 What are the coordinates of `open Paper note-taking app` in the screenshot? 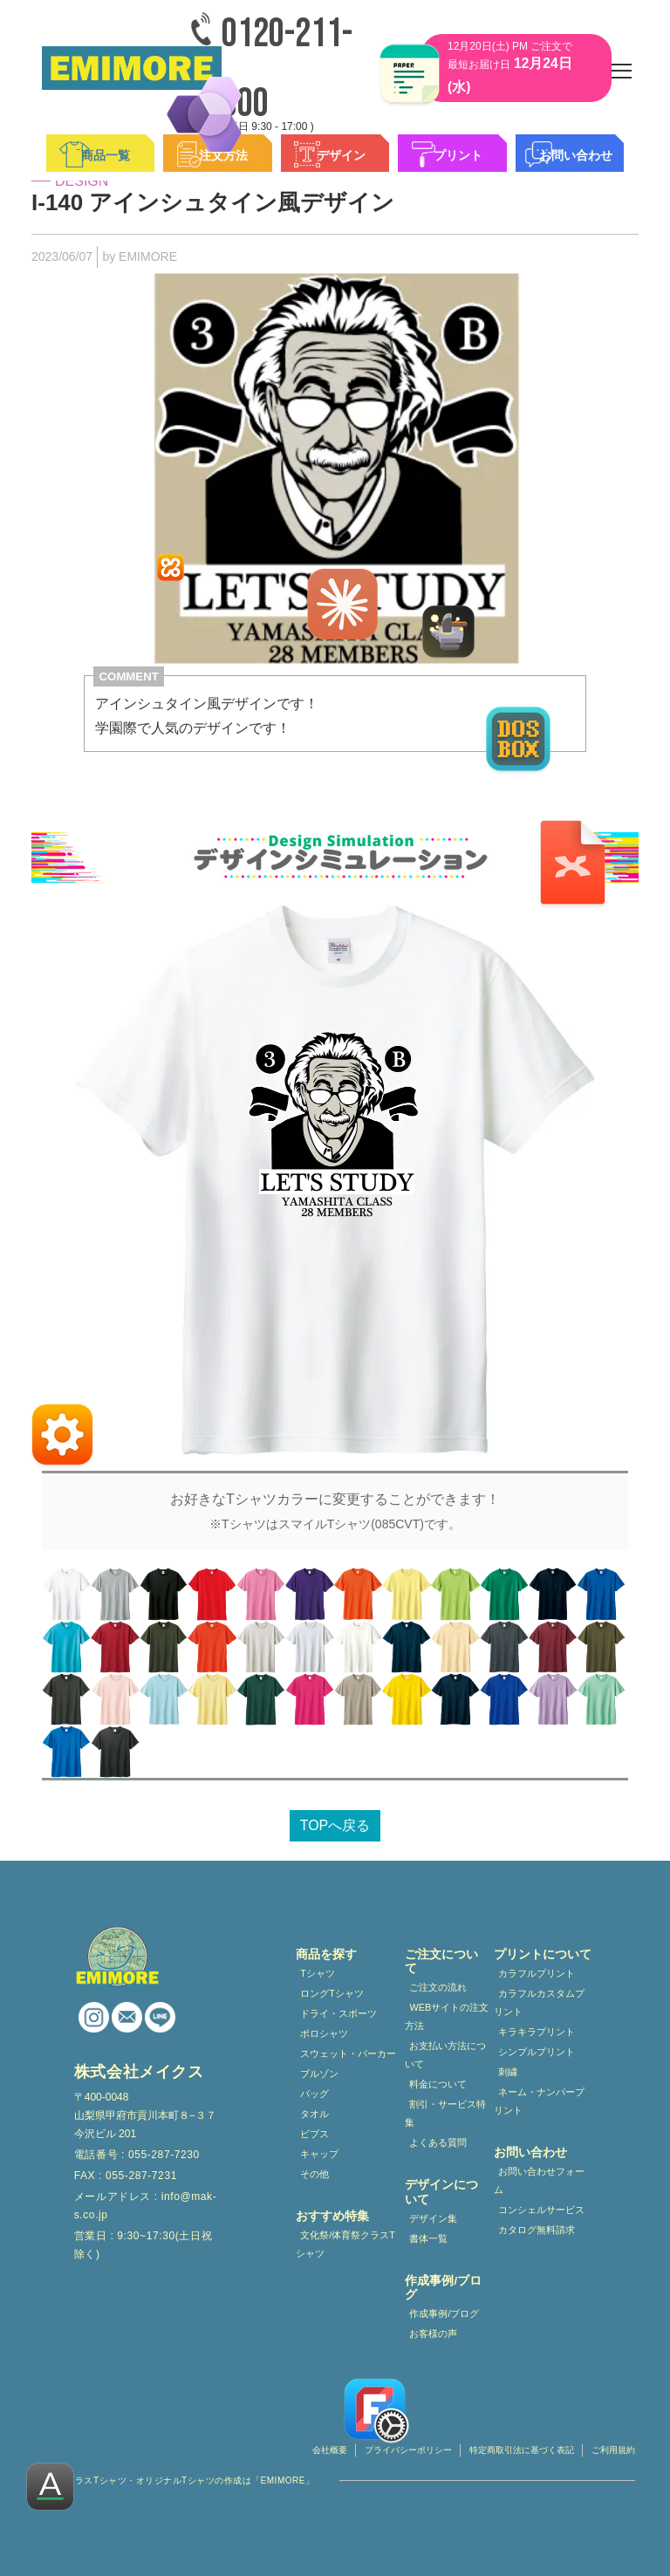 It's located at (409, 73).